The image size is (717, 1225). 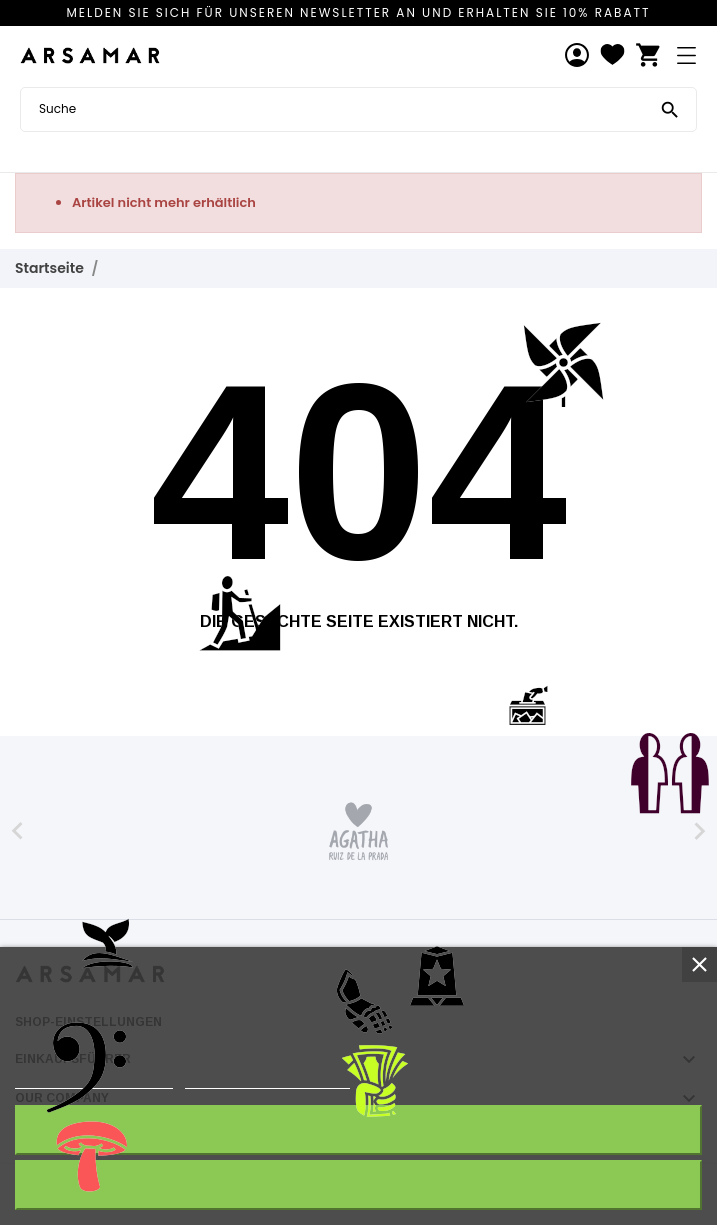 I want to click on make a purchase or payment, so click(x=375, y=1081).